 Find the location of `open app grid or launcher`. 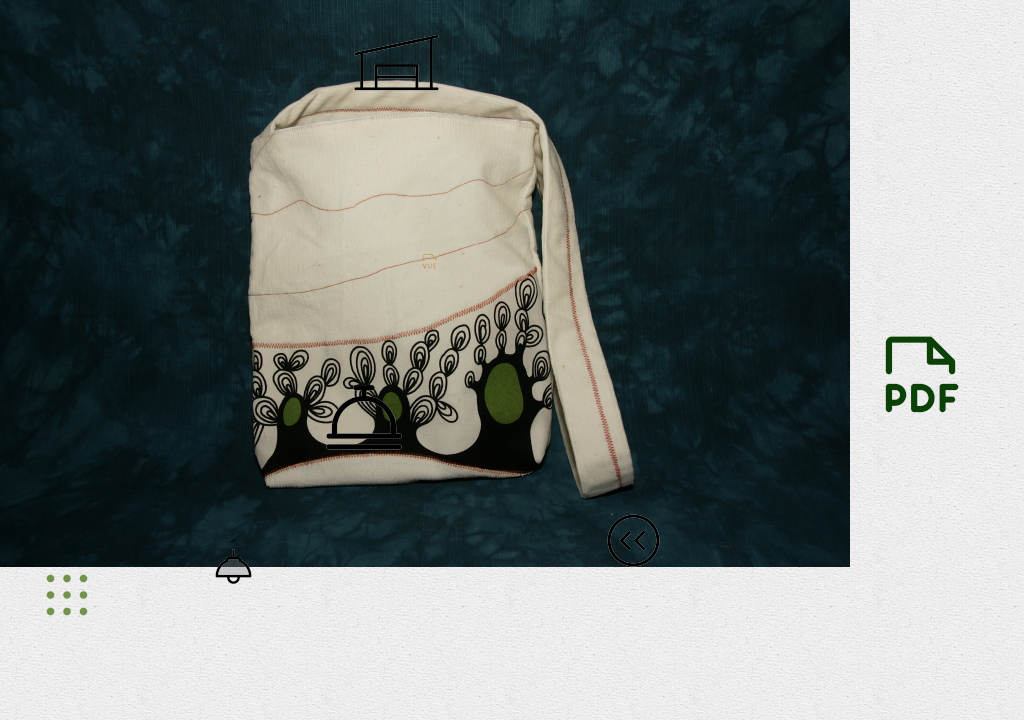

open app grid or launcher is located at coordinates (67, 595).